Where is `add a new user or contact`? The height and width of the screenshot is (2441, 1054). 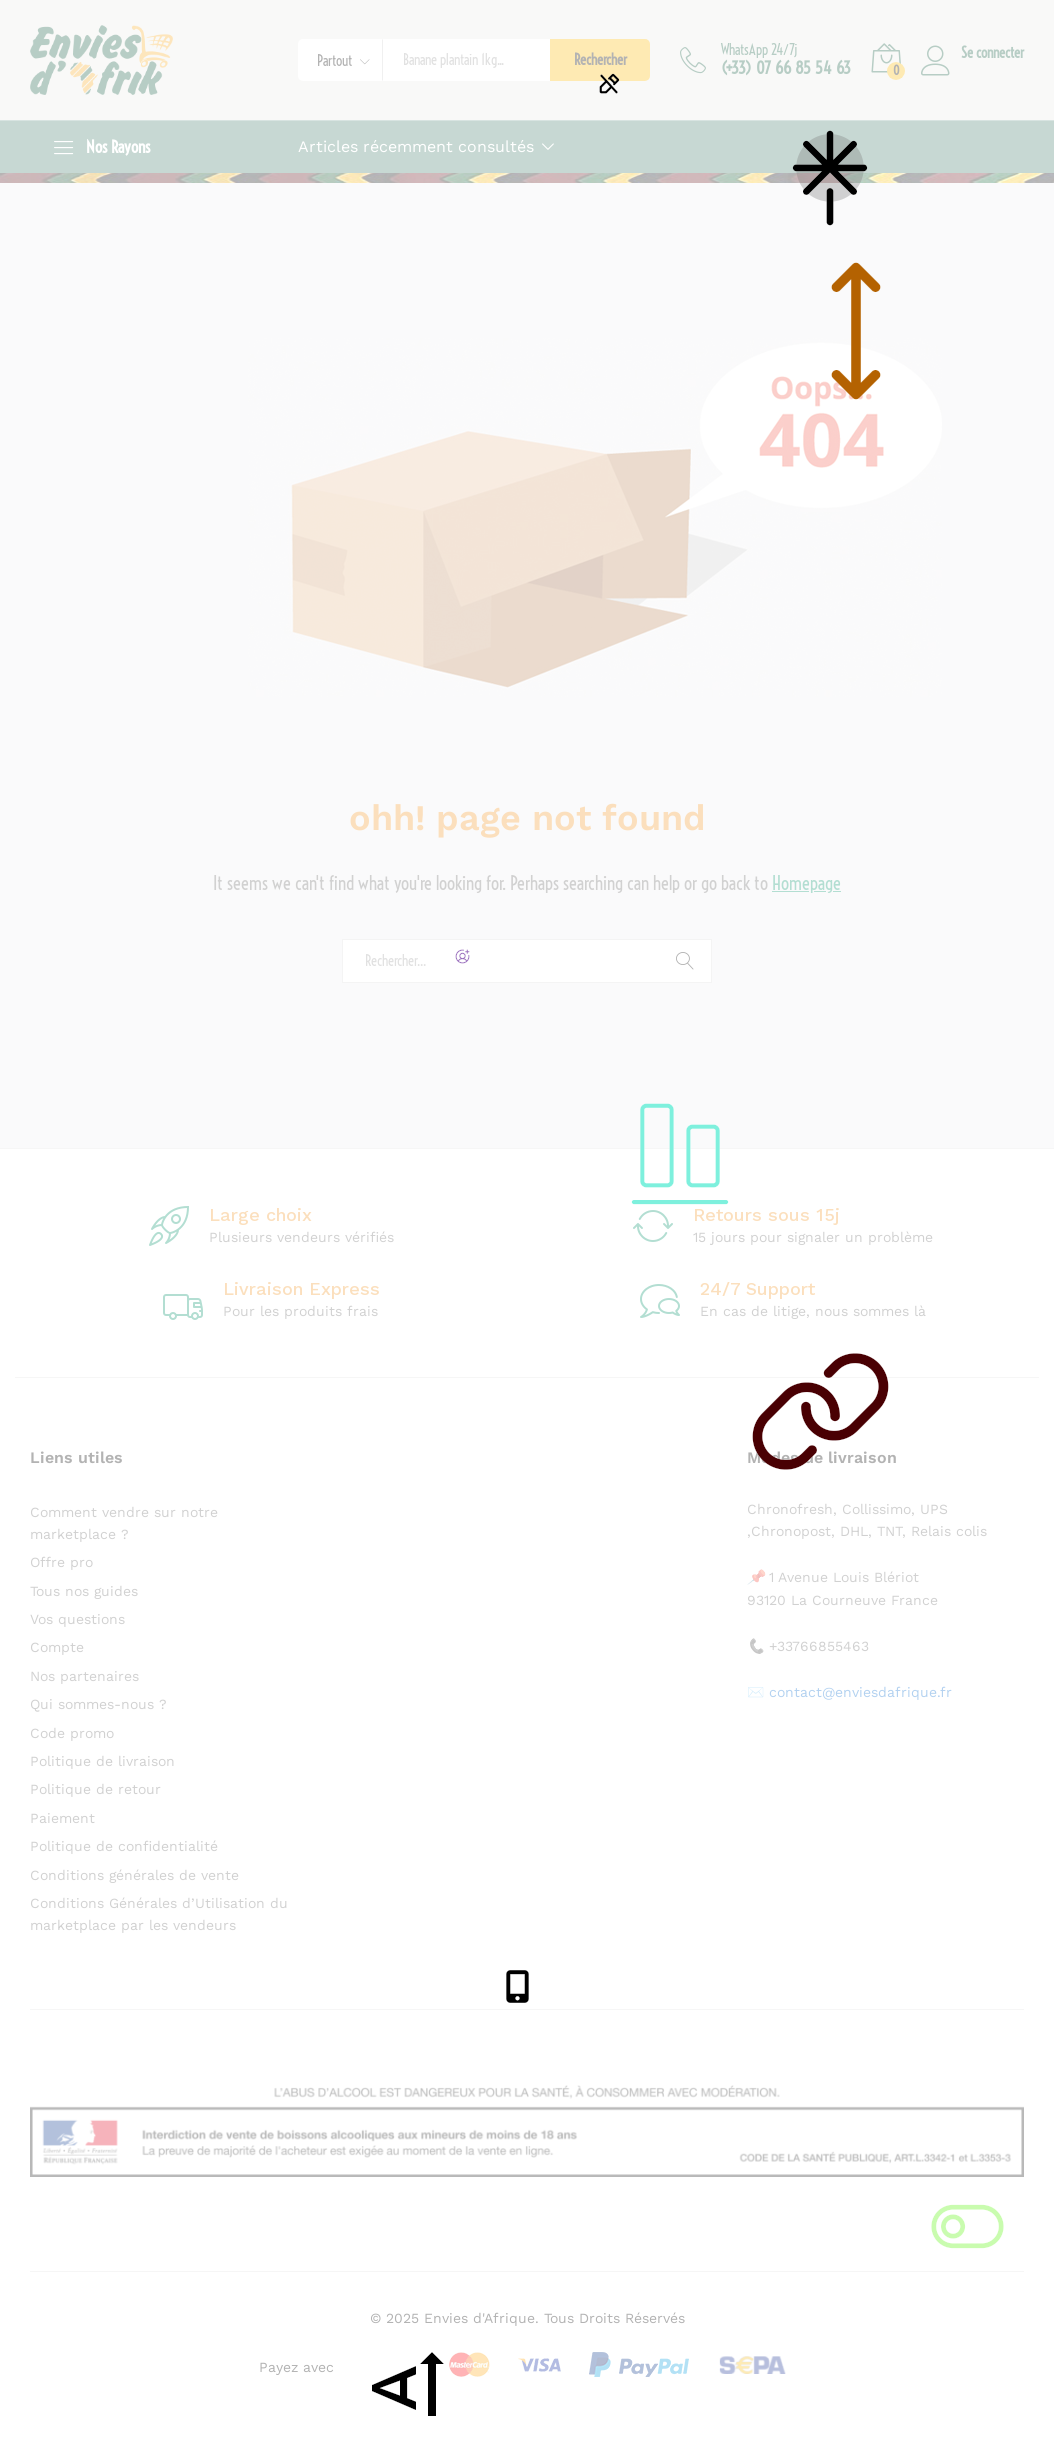
add a new user or contact is located at coordinates (462, 956).